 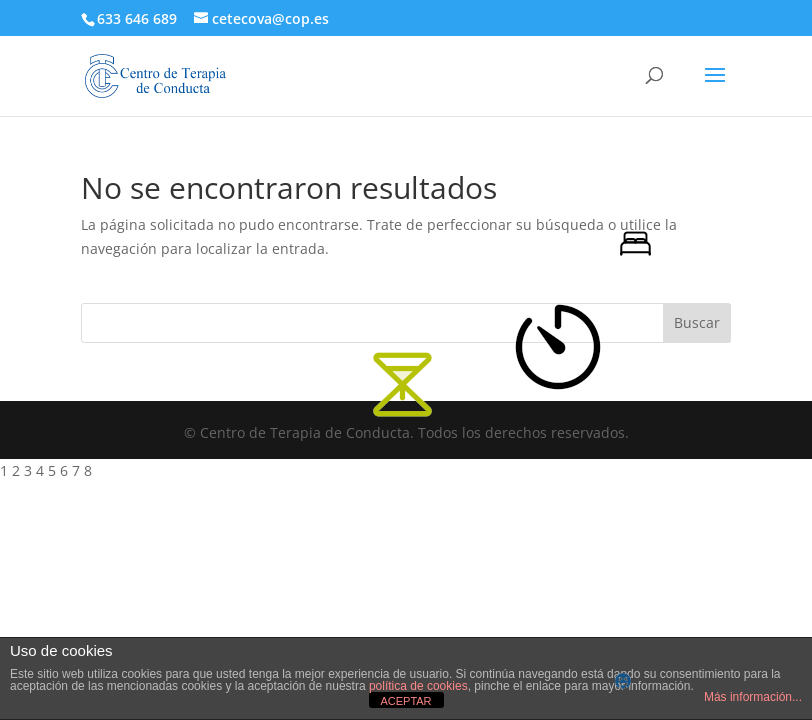 What do you see at coordinates (623, 681) in the screenshot?
I see `insert a silly or playful emoji reaction` at bounding box center [623, 681].